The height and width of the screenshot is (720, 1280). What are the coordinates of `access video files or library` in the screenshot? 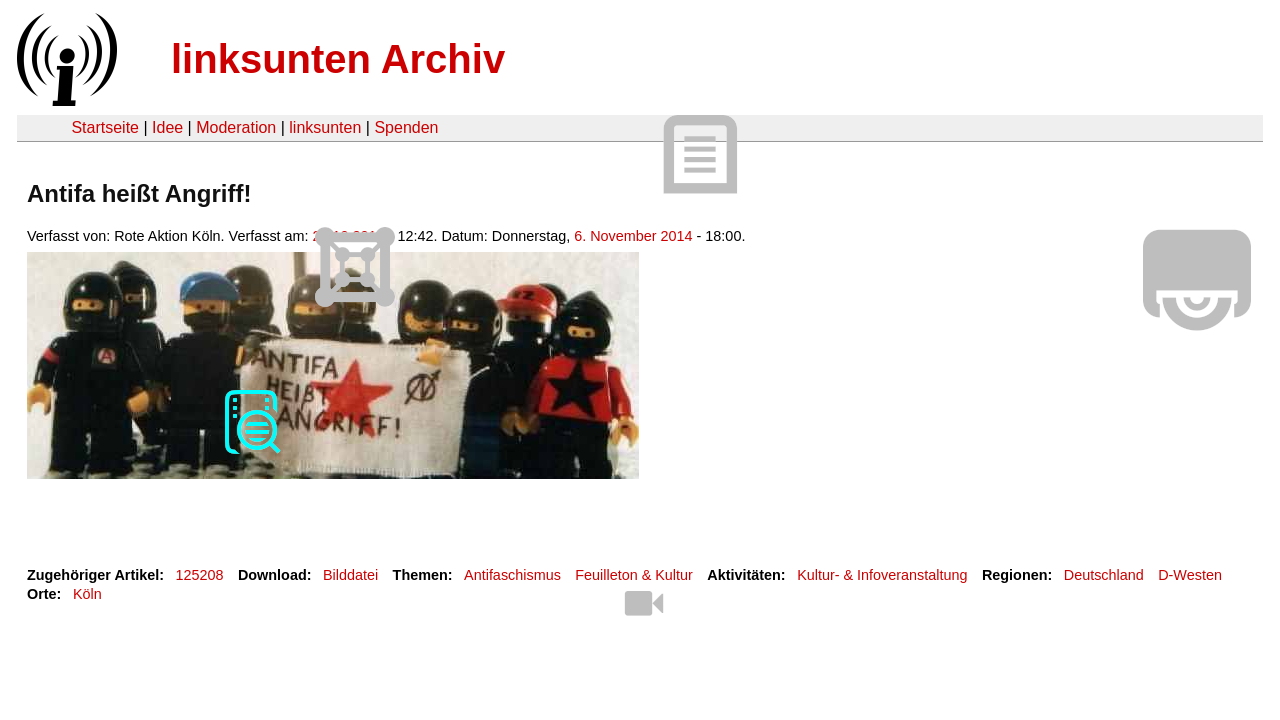 It's located at (644, 602).